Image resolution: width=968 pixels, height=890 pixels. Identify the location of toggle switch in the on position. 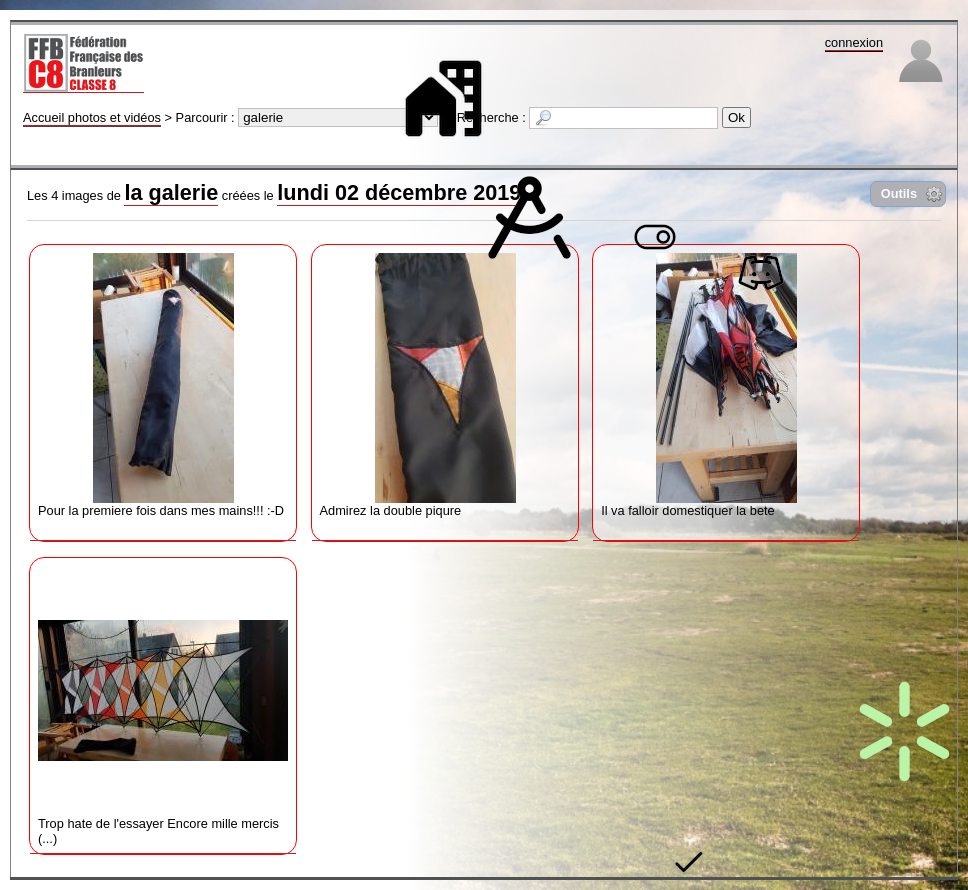
(655, 237).